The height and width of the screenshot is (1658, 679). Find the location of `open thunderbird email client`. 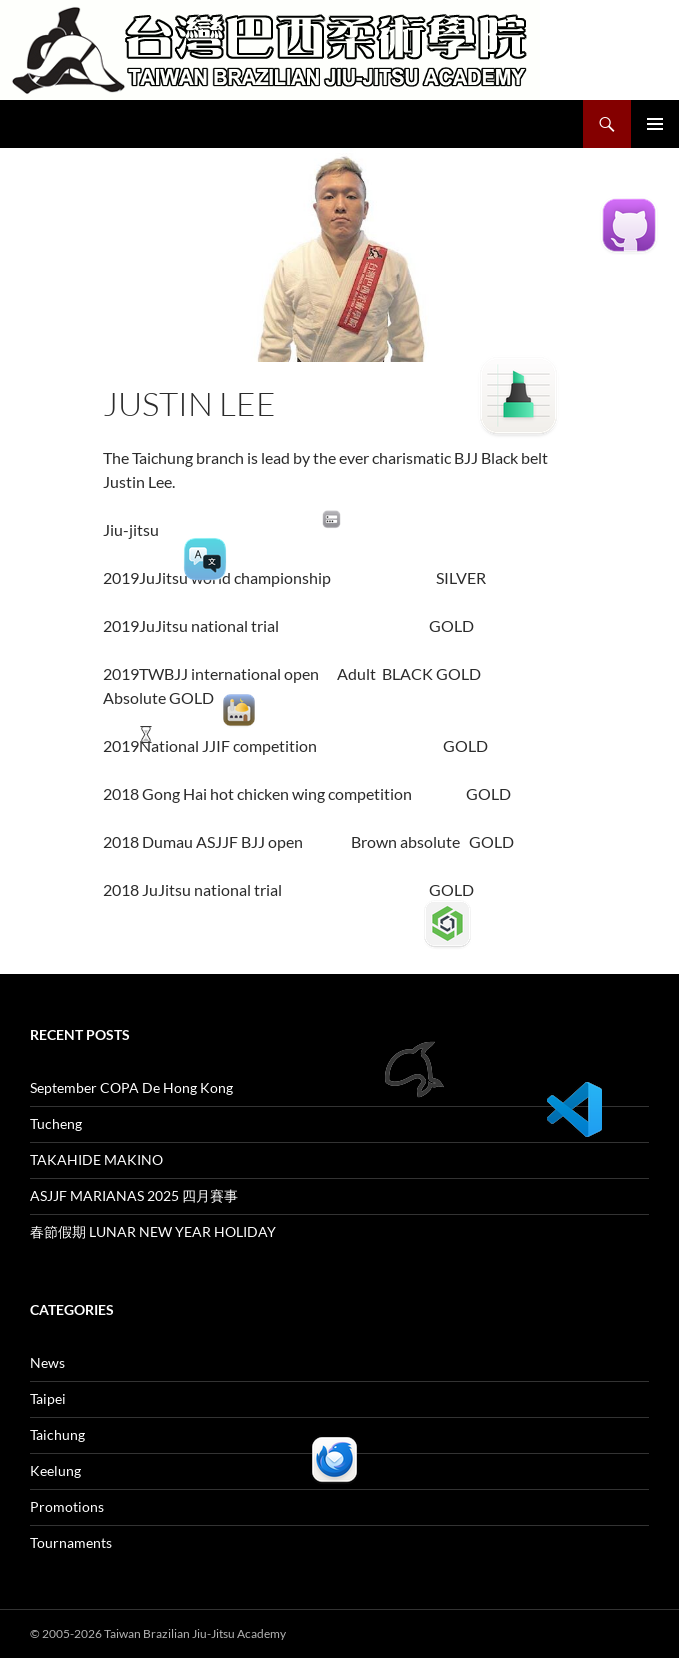

open thunderbird email client is located at coordinates (334, 1459).